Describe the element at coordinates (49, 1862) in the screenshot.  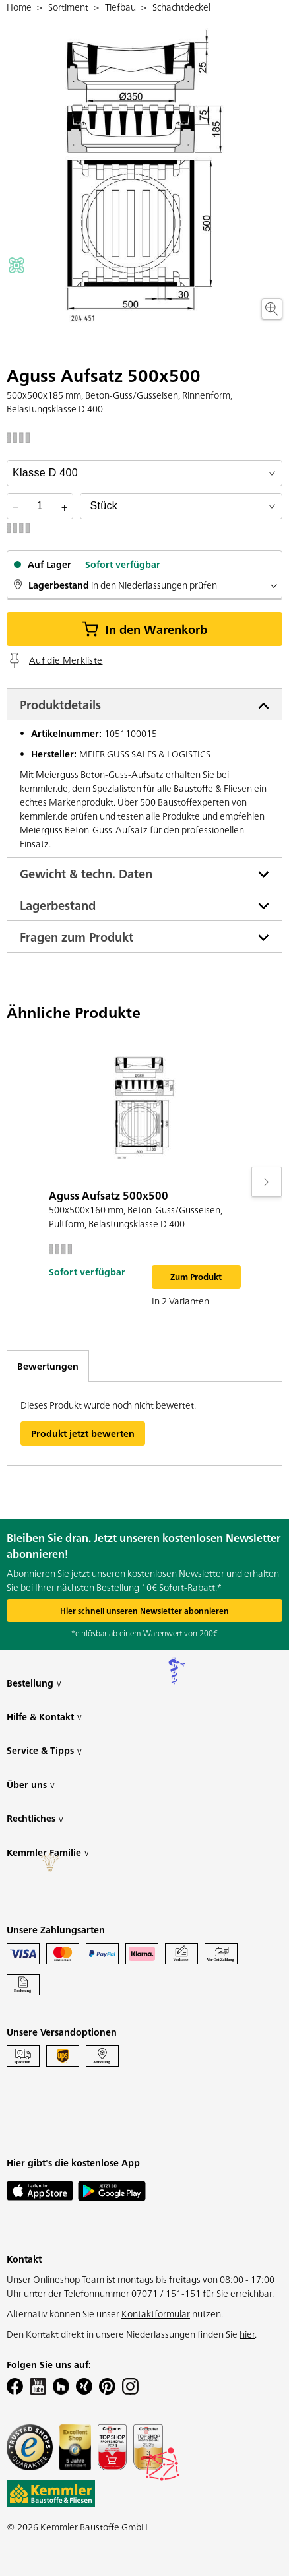
I see `represents farming or agriculture in a game interface` at that location.